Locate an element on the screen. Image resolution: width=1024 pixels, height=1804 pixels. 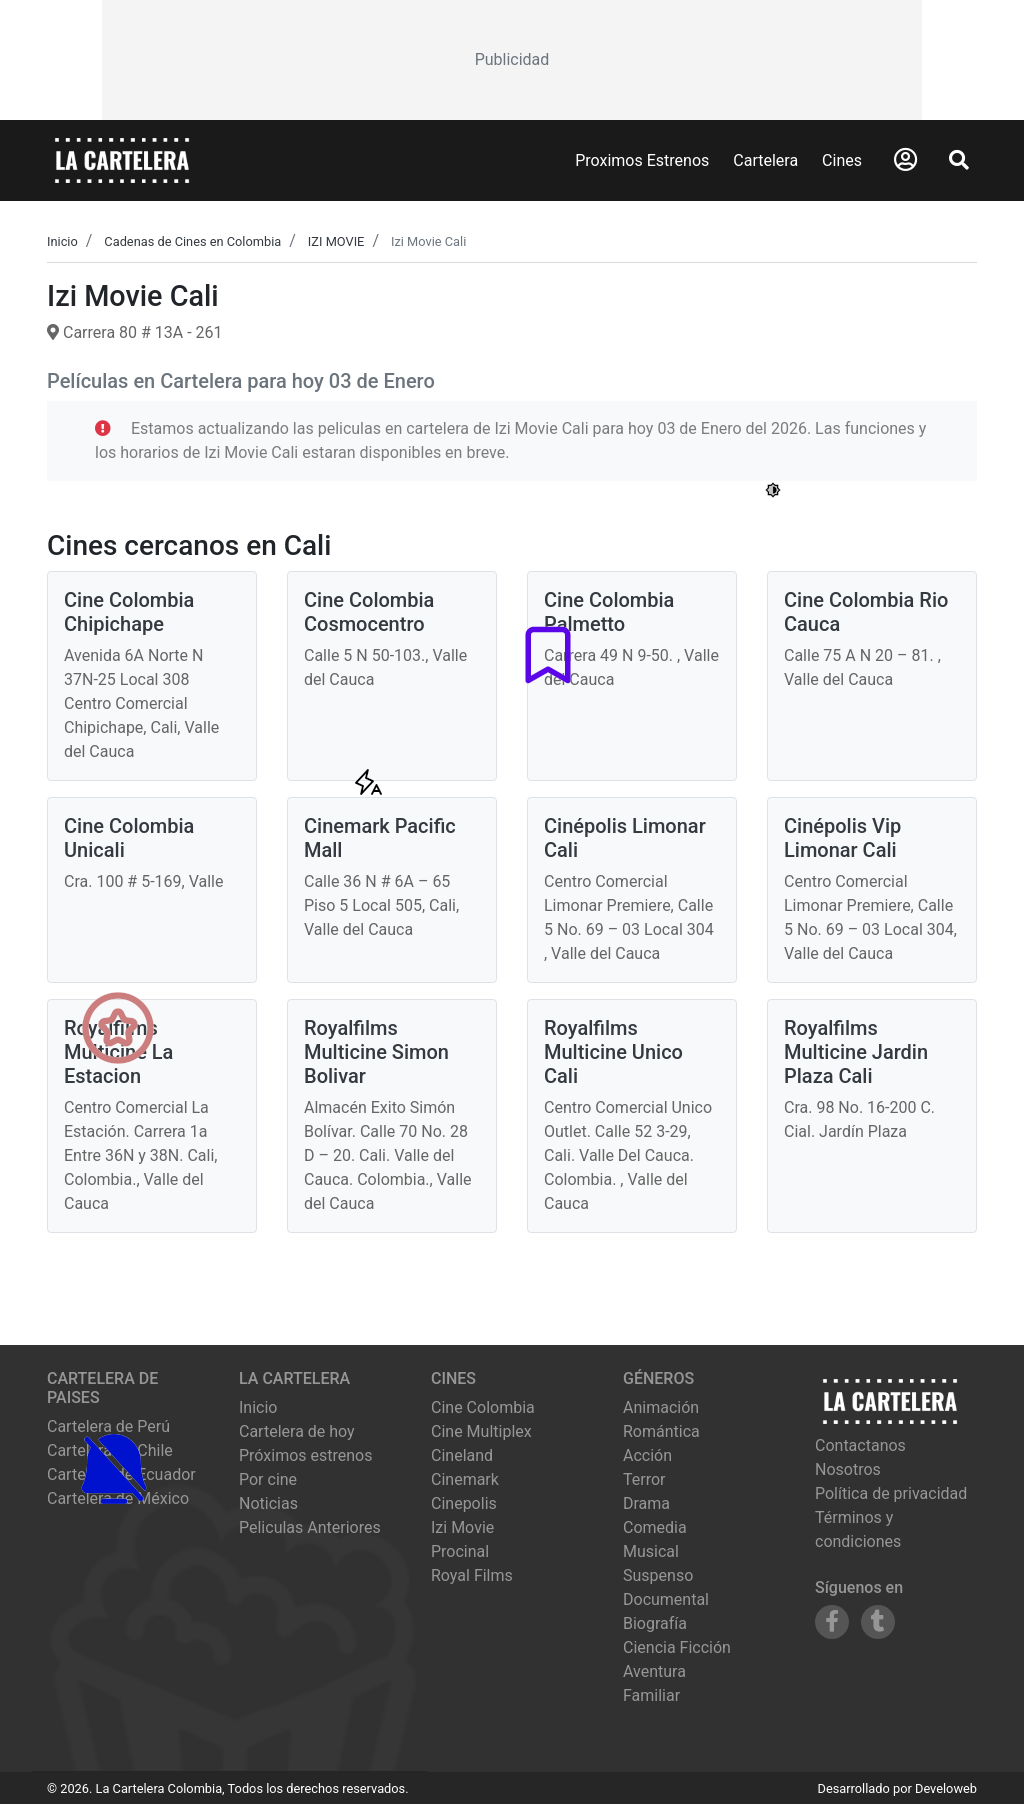
toggle auto-flash mode for camera is located at coordinates (368, 783).